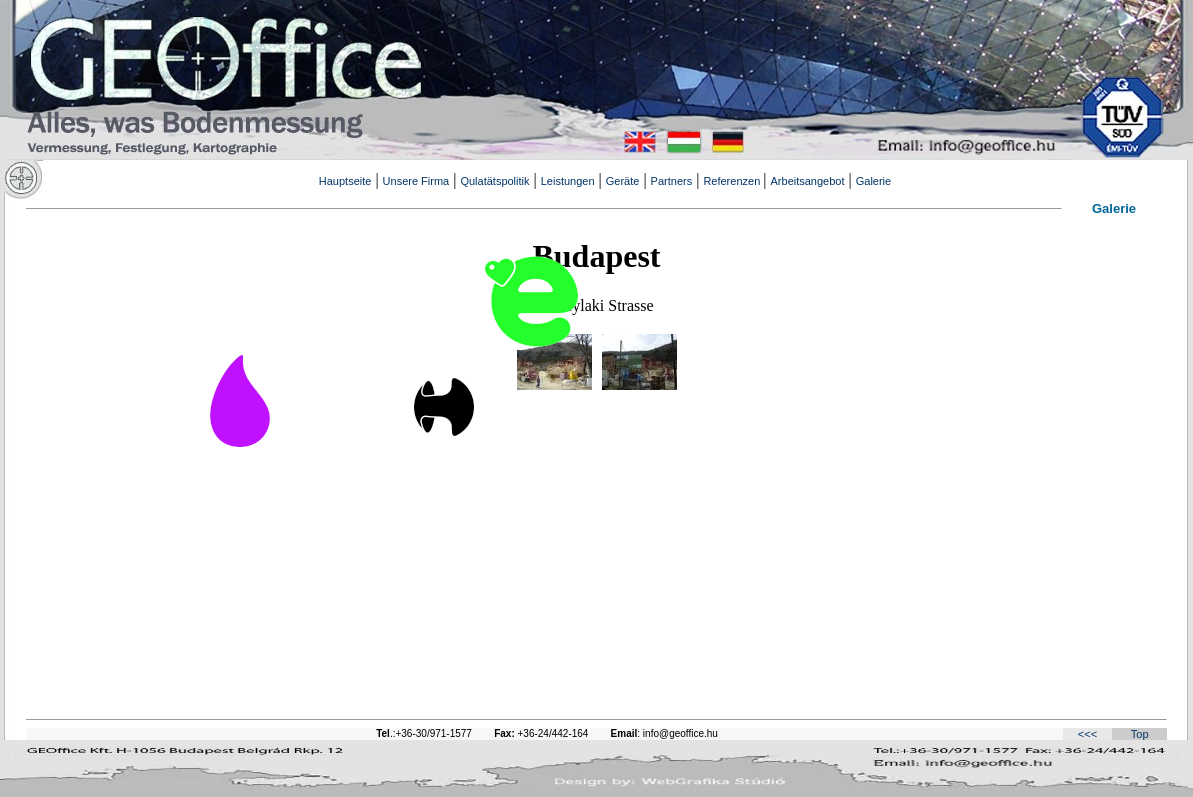  Describe the element at coordinates (531, 301) in the screenshot. I see `open the ente app` at that location.